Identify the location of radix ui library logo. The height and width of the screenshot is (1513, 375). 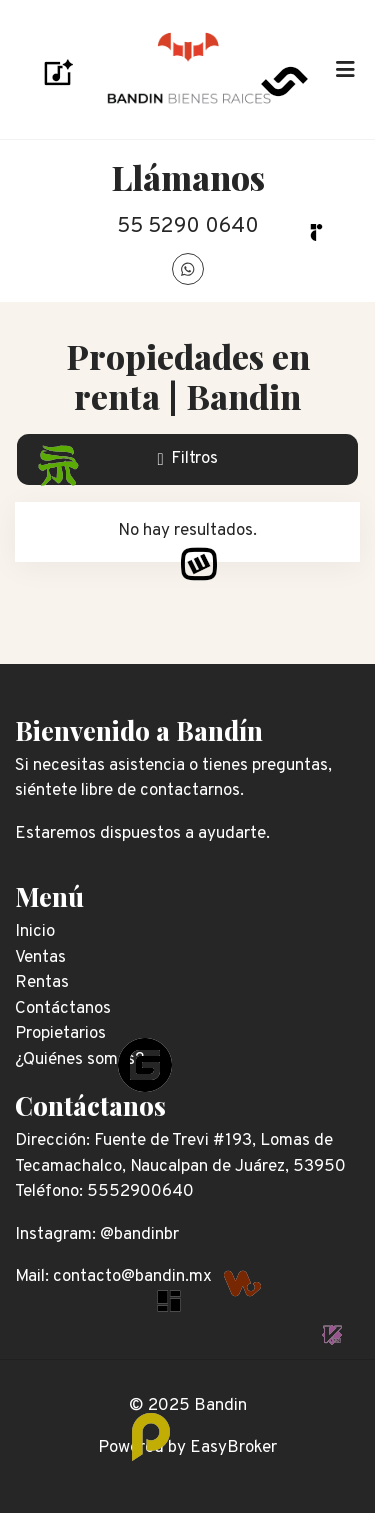
(316, 232).